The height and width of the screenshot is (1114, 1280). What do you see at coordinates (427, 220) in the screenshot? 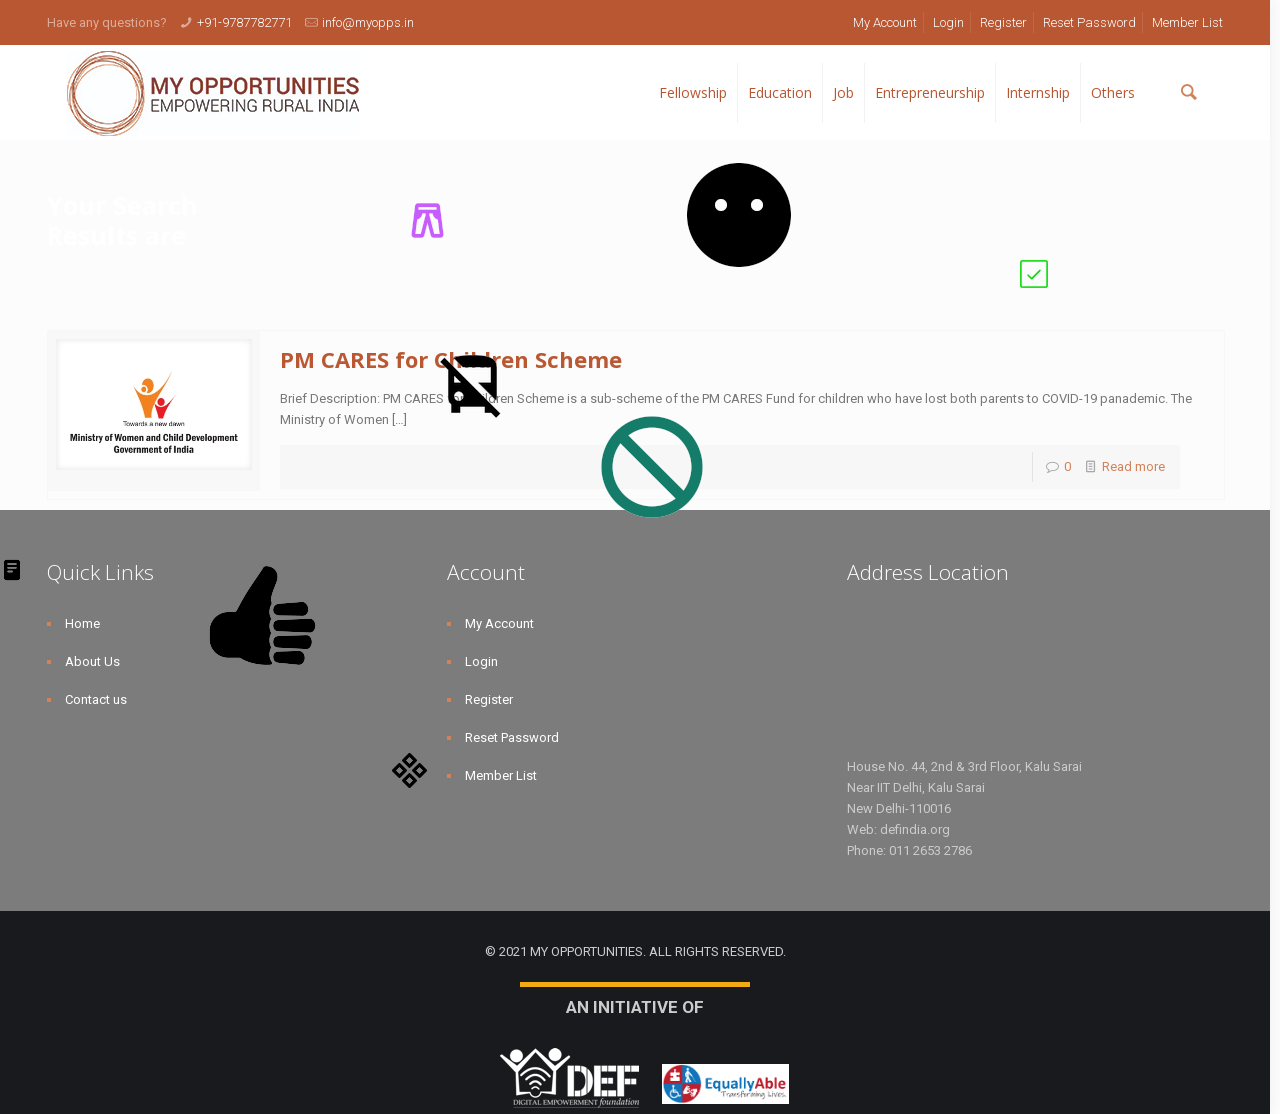
I see `browse pants or bottoms category` at bounding box center [427, 220].